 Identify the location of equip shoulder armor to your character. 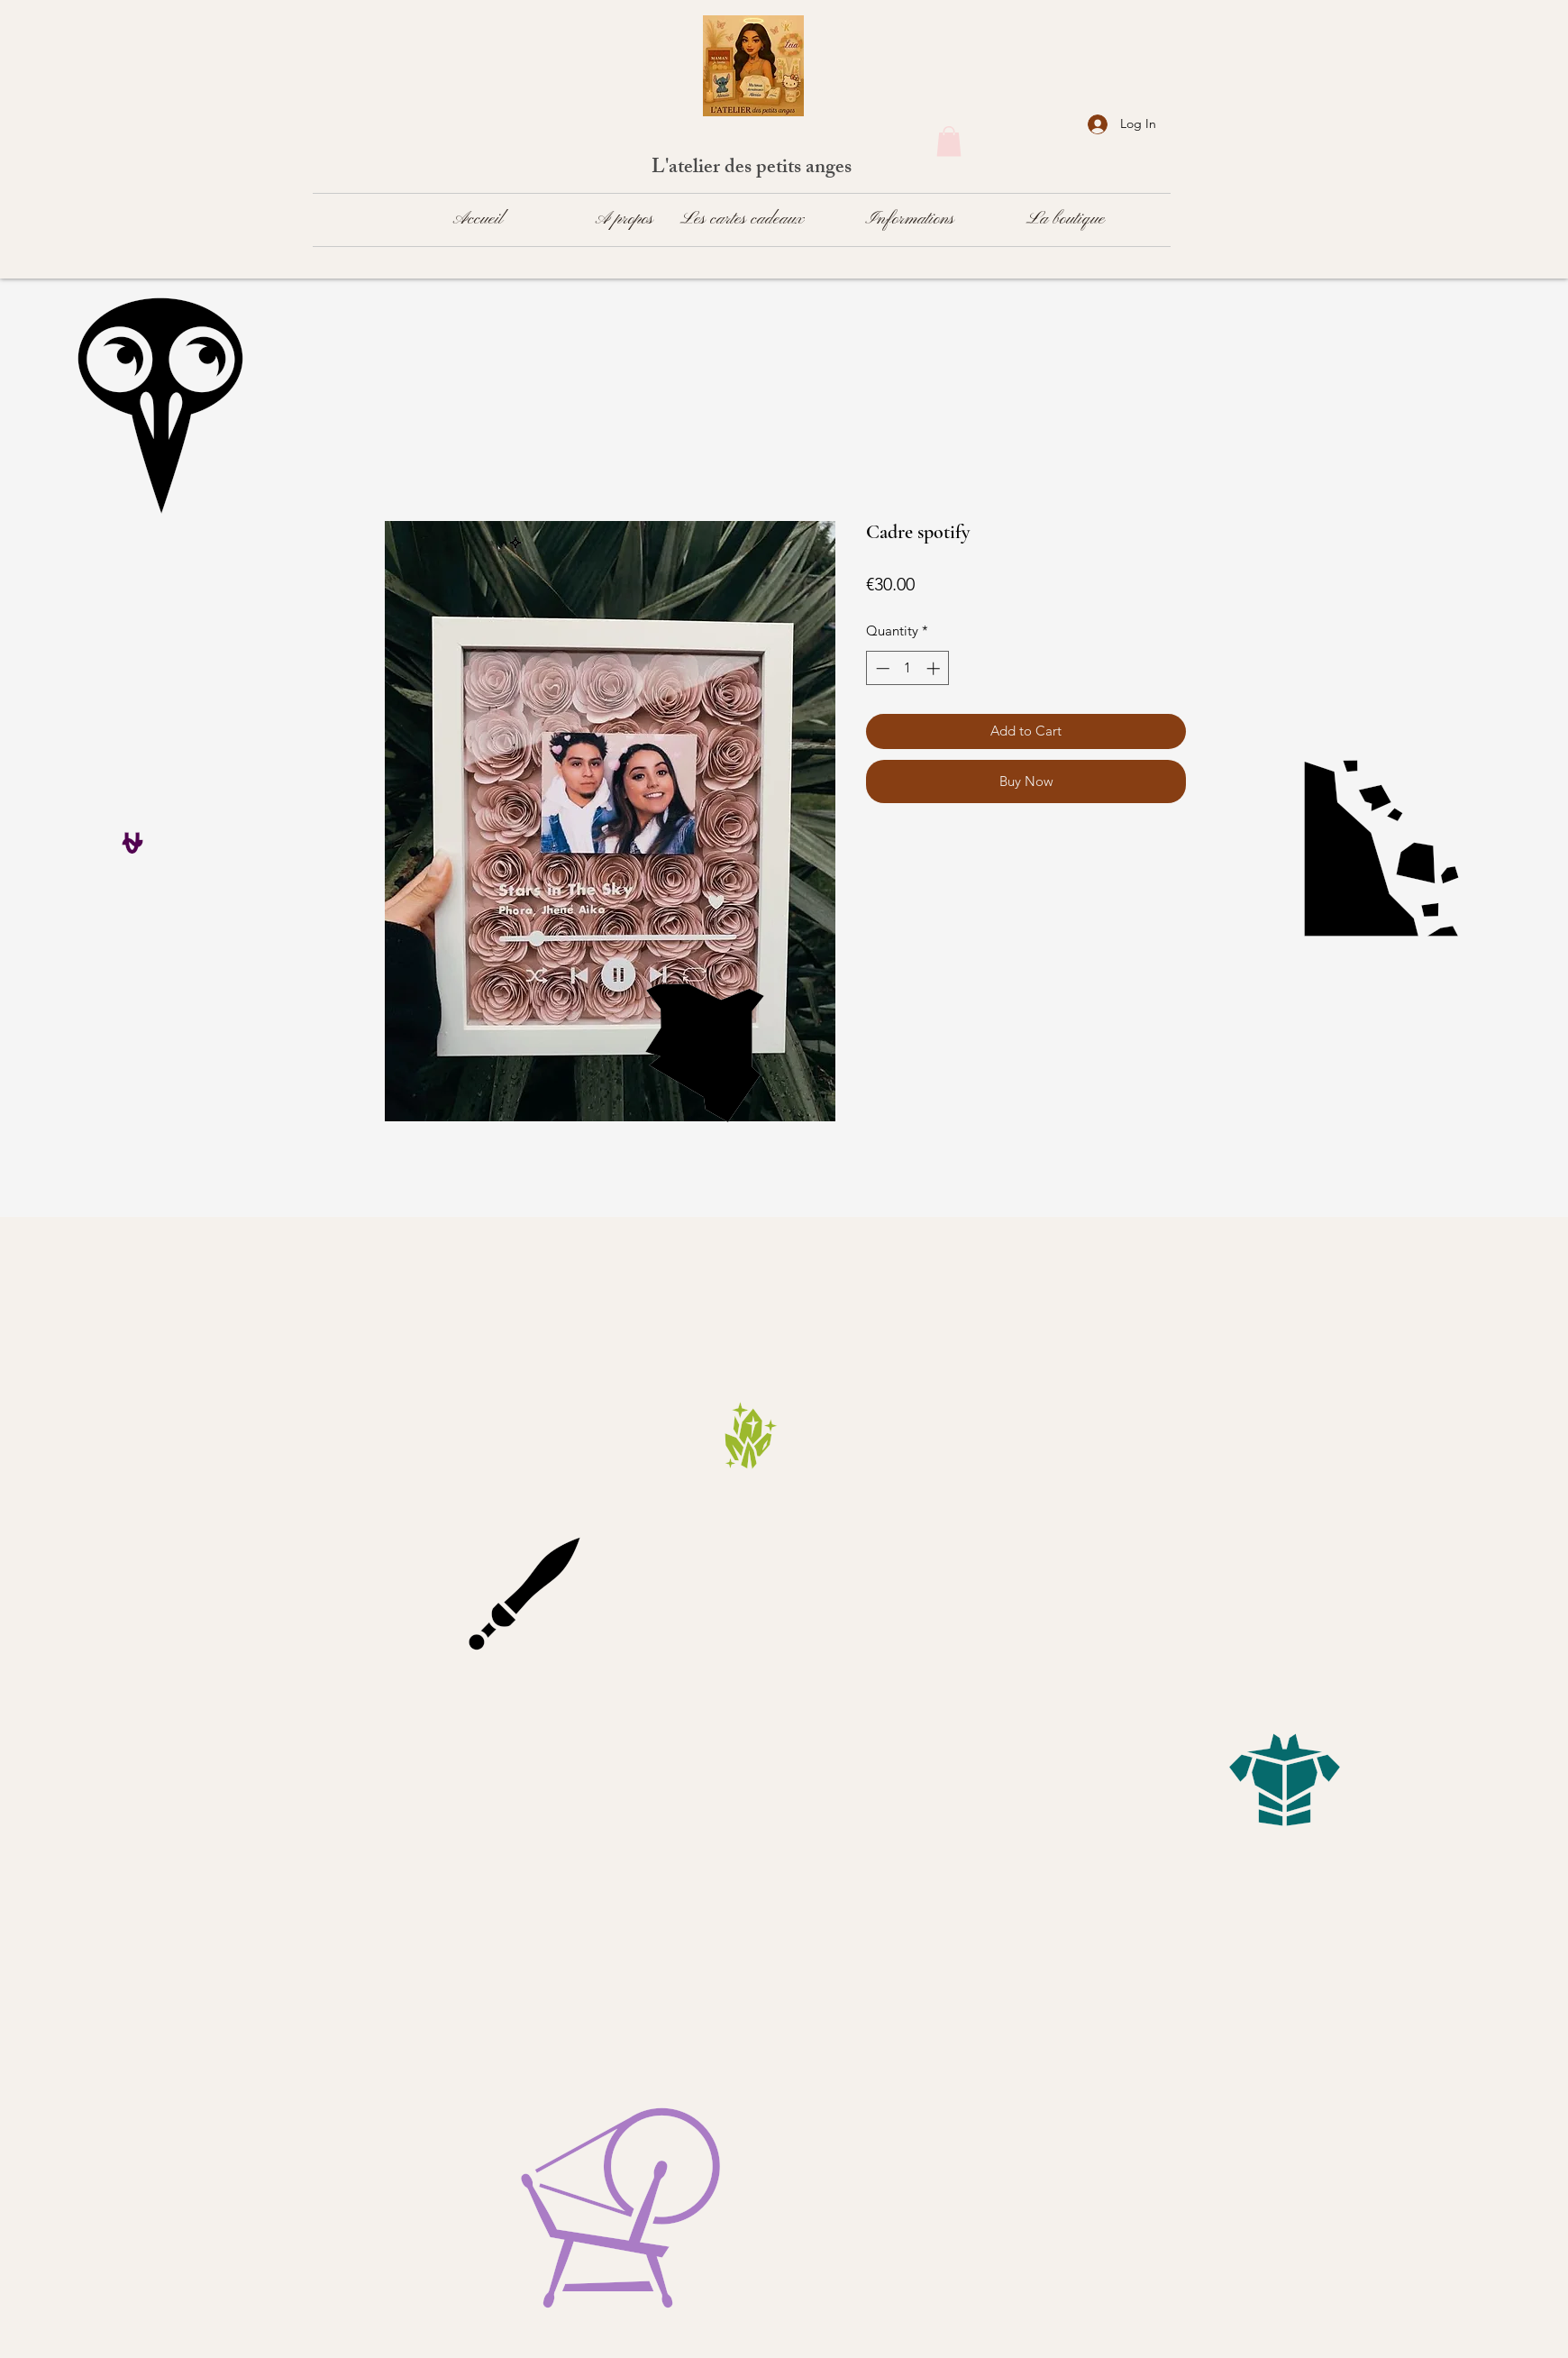
(1284, 1779).